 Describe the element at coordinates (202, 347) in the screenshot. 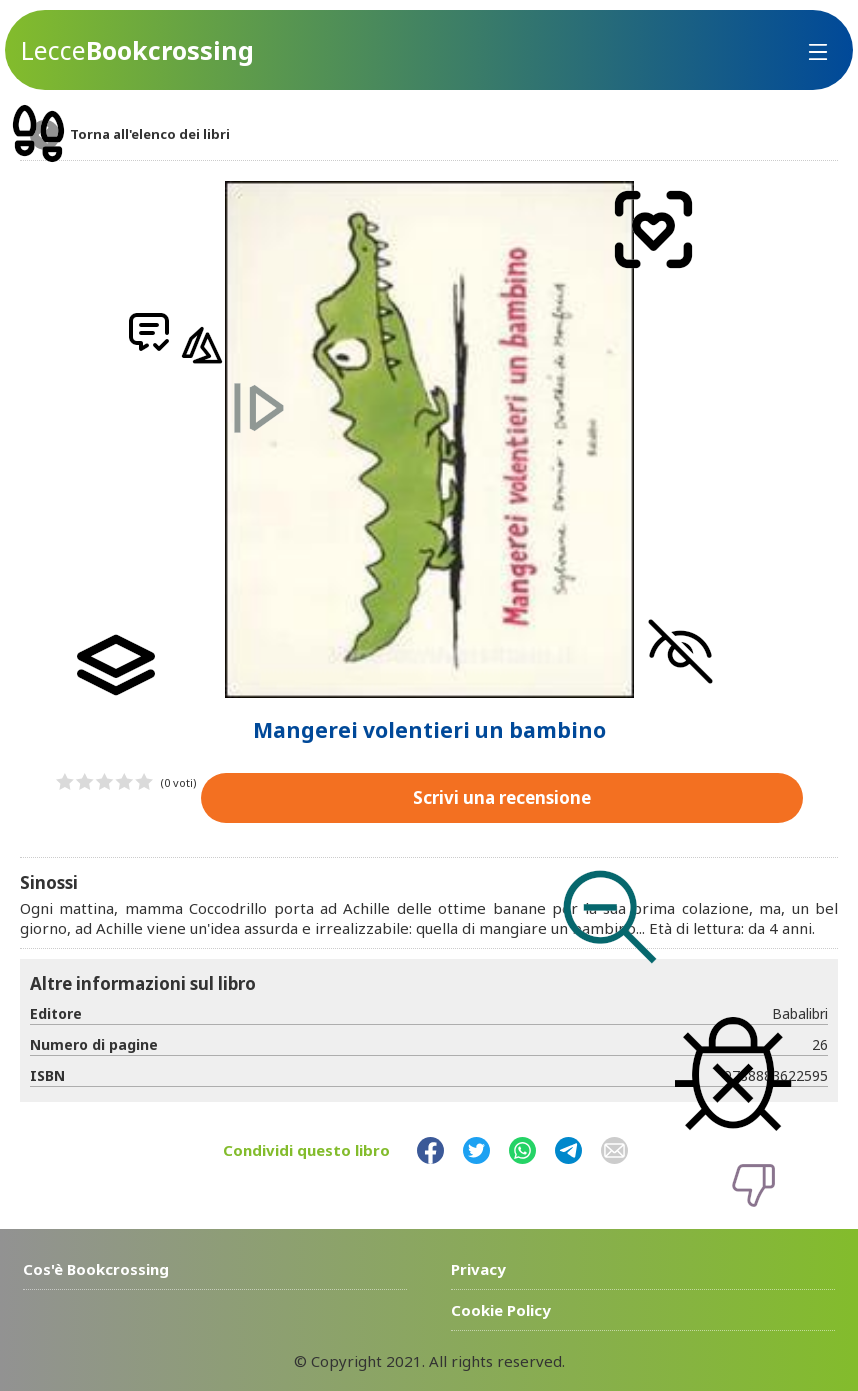

I see `access microsoft azure cloud services` at that location.